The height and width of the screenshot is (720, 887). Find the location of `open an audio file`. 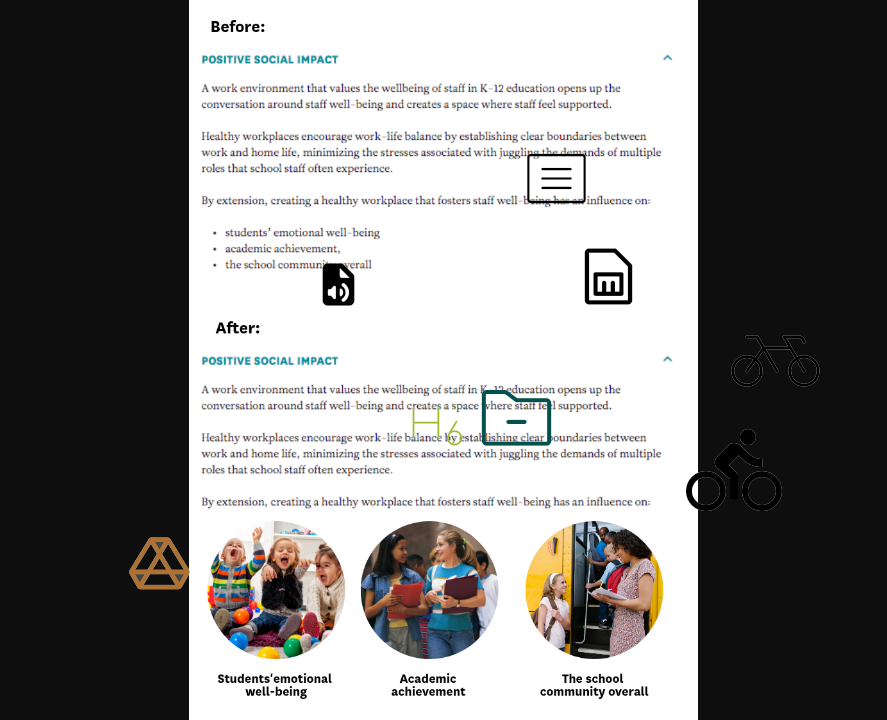

open an audio file is located at coordinates (338, 284).